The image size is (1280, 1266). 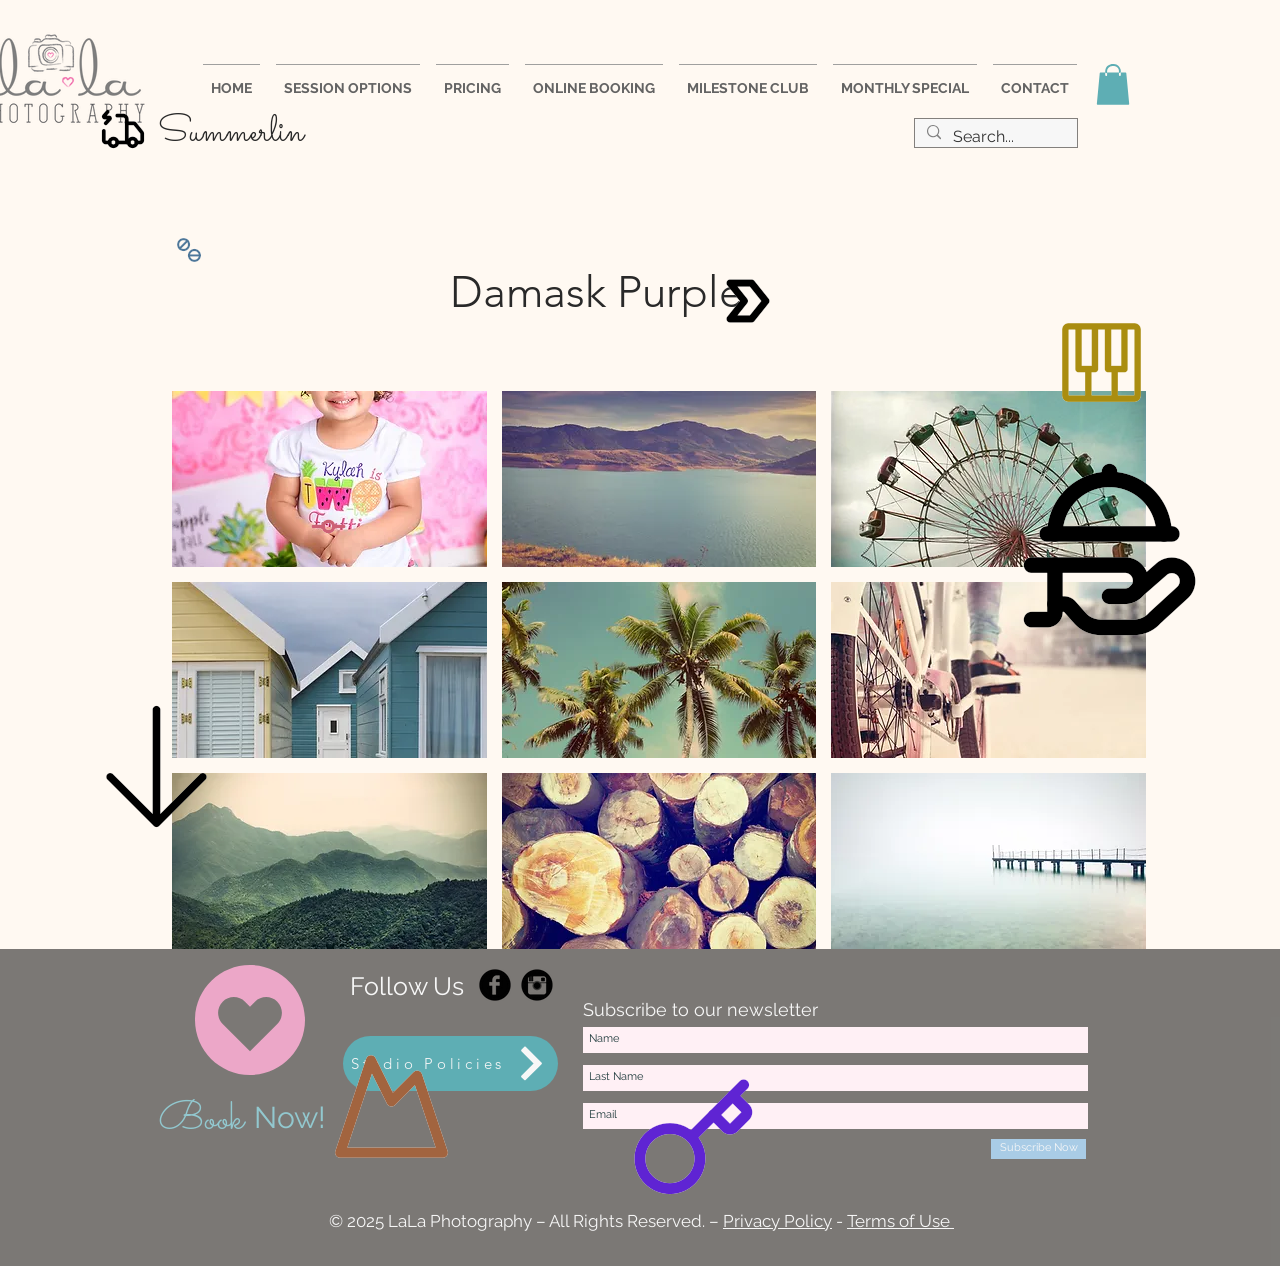 What do you see at coordinates (748, 301) in the screenshot?
I see `navigate to the next item or step` at bounding box center [748, 301].